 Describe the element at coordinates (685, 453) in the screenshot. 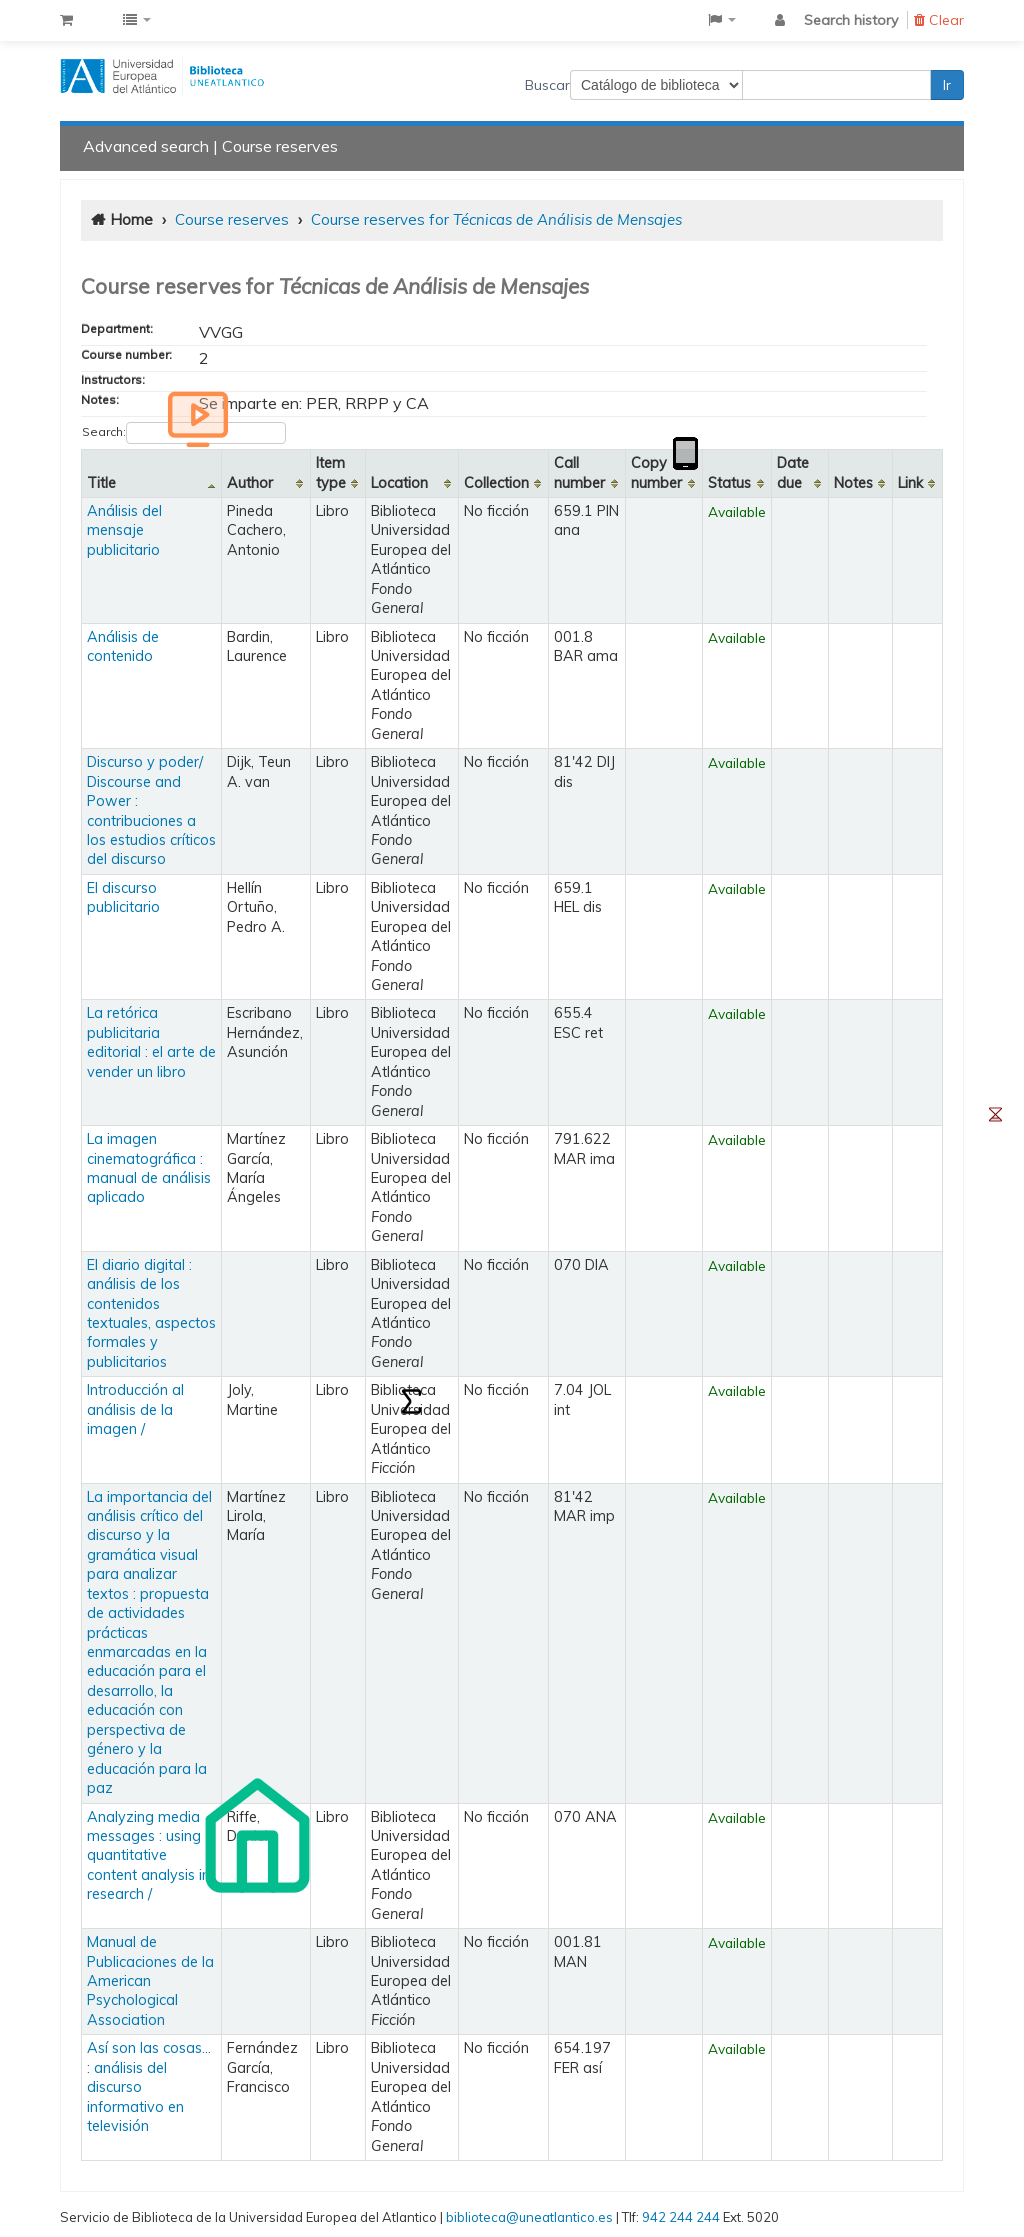

I see `switch to tablet view or mode` at that location.